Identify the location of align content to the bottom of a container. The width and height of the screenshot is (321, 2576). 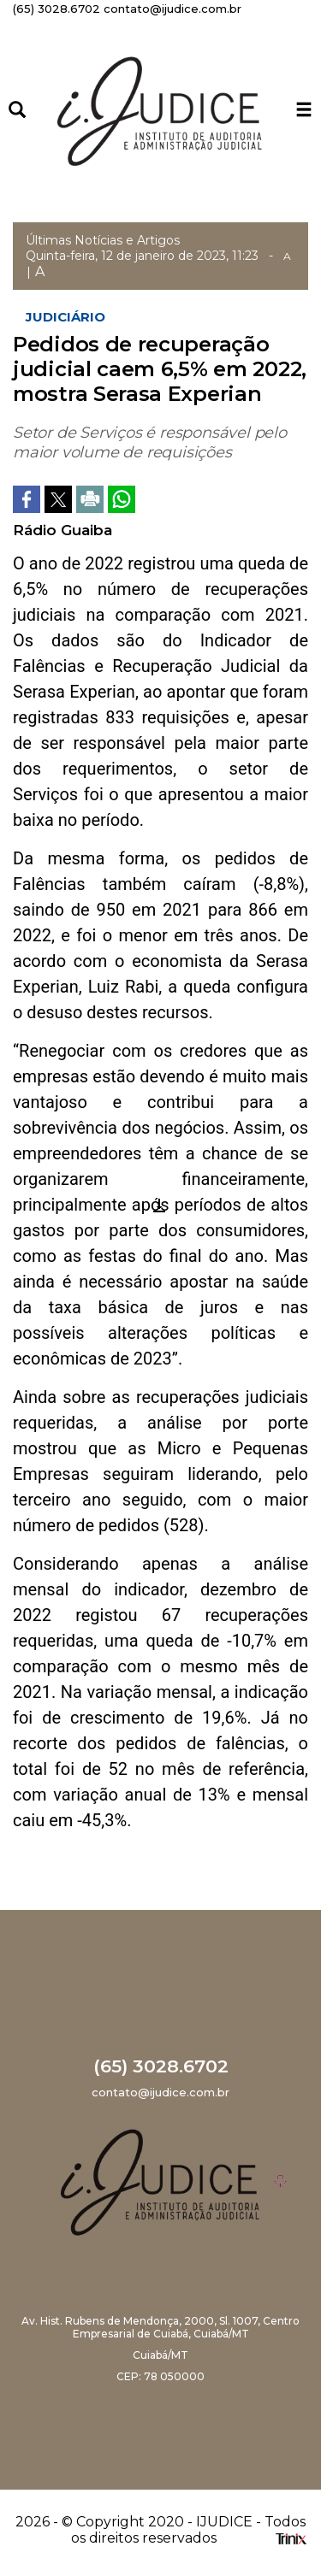
(159, 1205).